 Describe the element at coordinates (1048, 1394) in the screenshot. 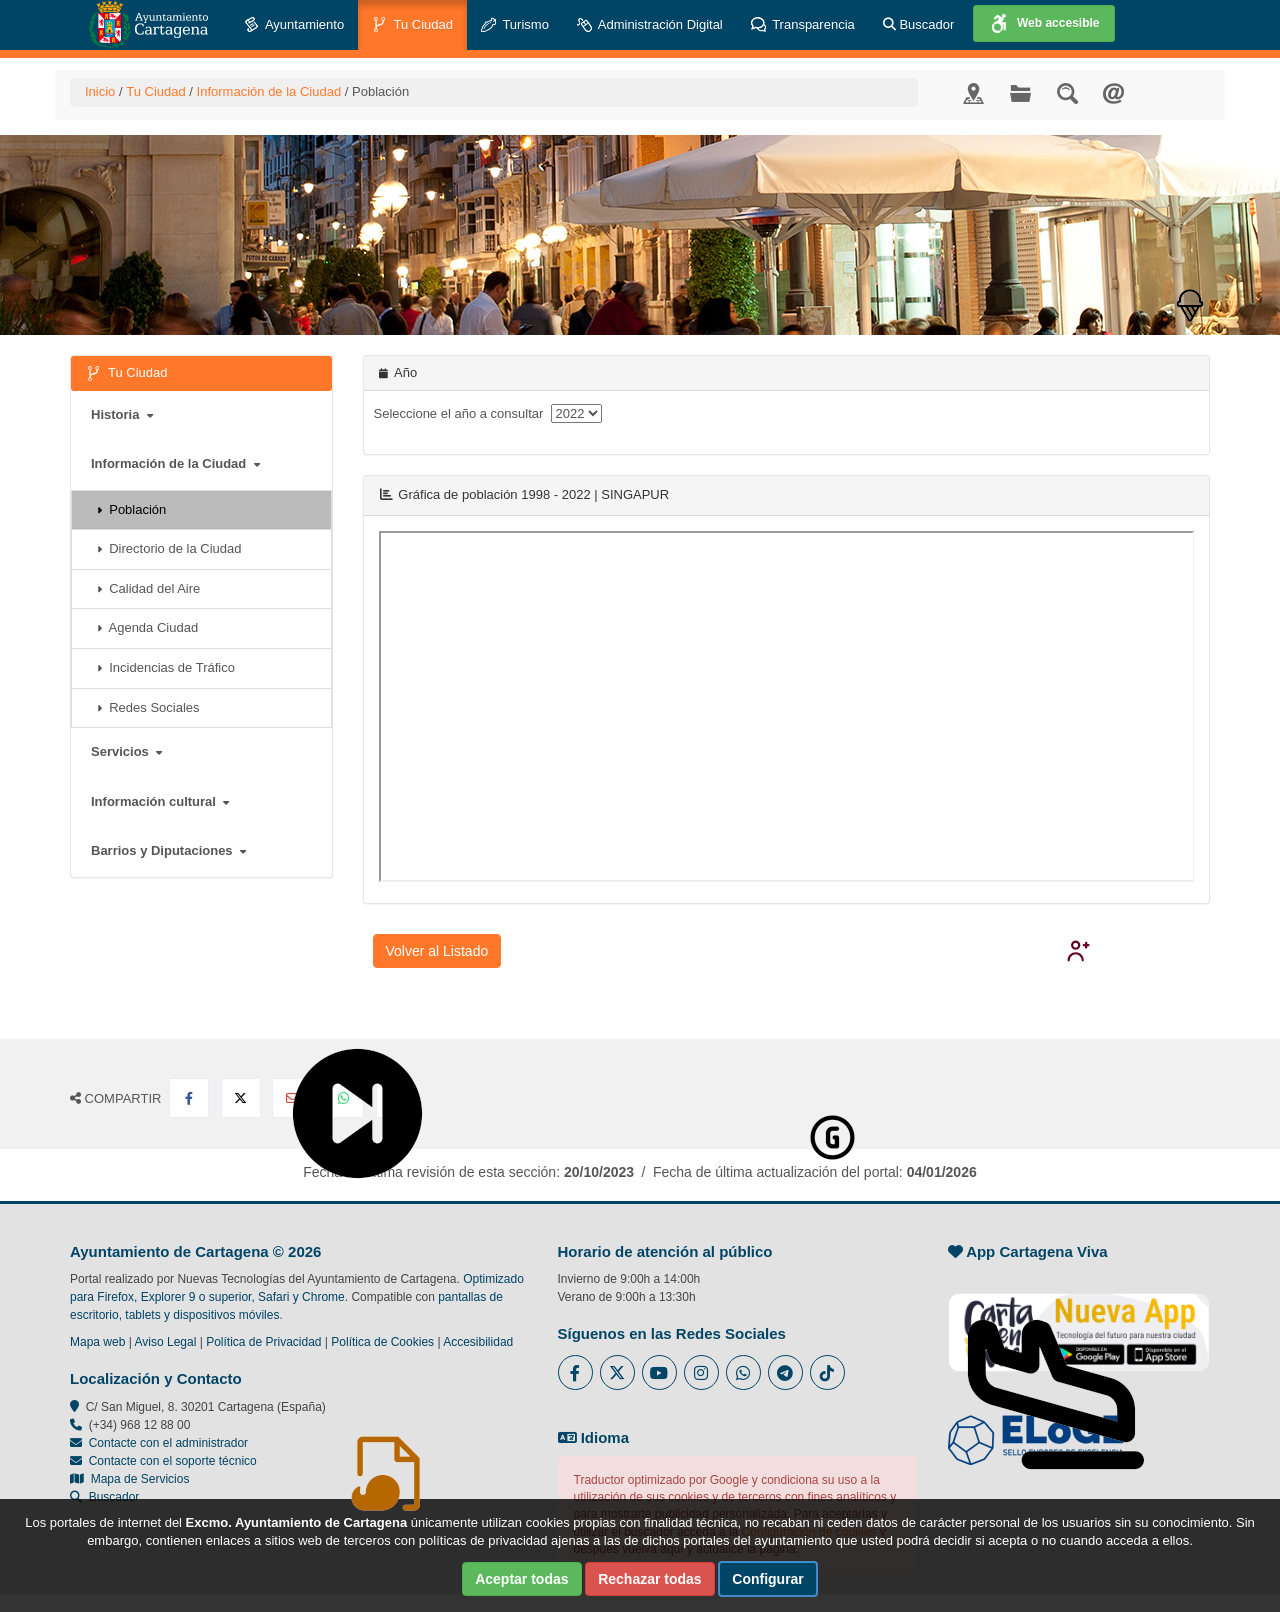

I see `indicates flight arrival status` at that location.